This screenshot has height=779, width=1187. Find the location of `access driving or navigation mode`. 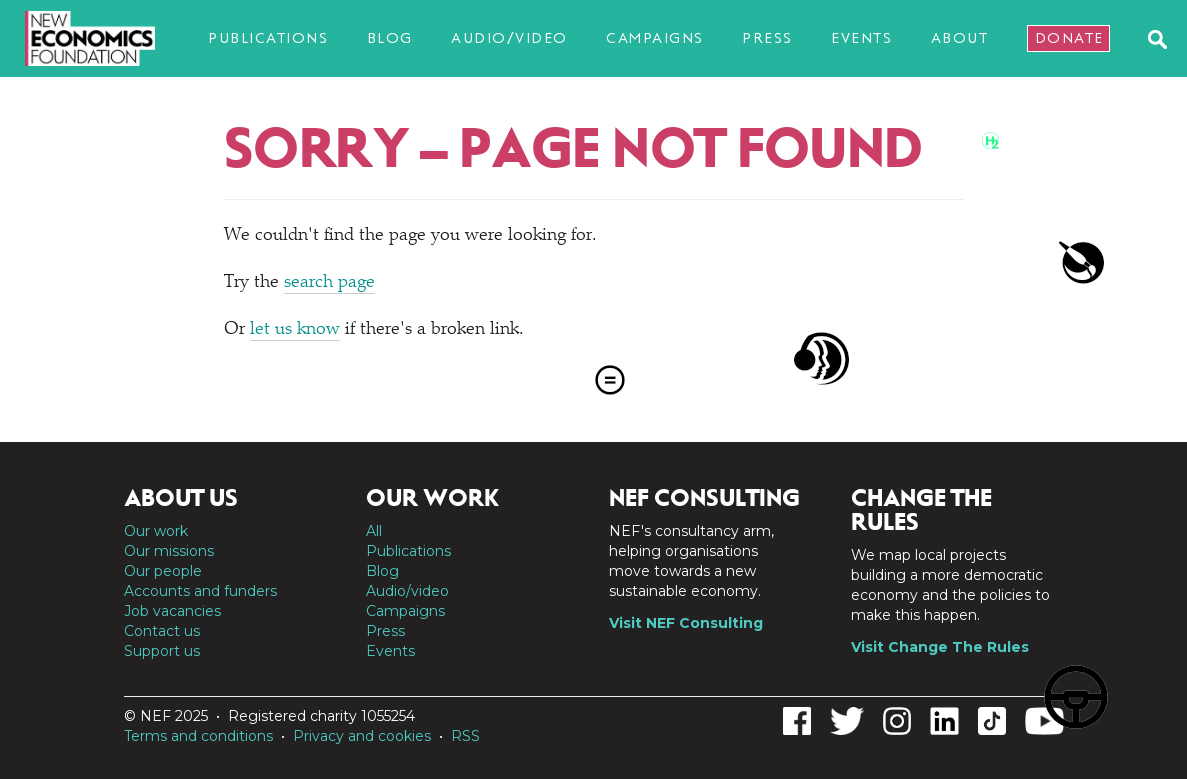

access driving or navigation mode is located at coordinates (1076, 697).